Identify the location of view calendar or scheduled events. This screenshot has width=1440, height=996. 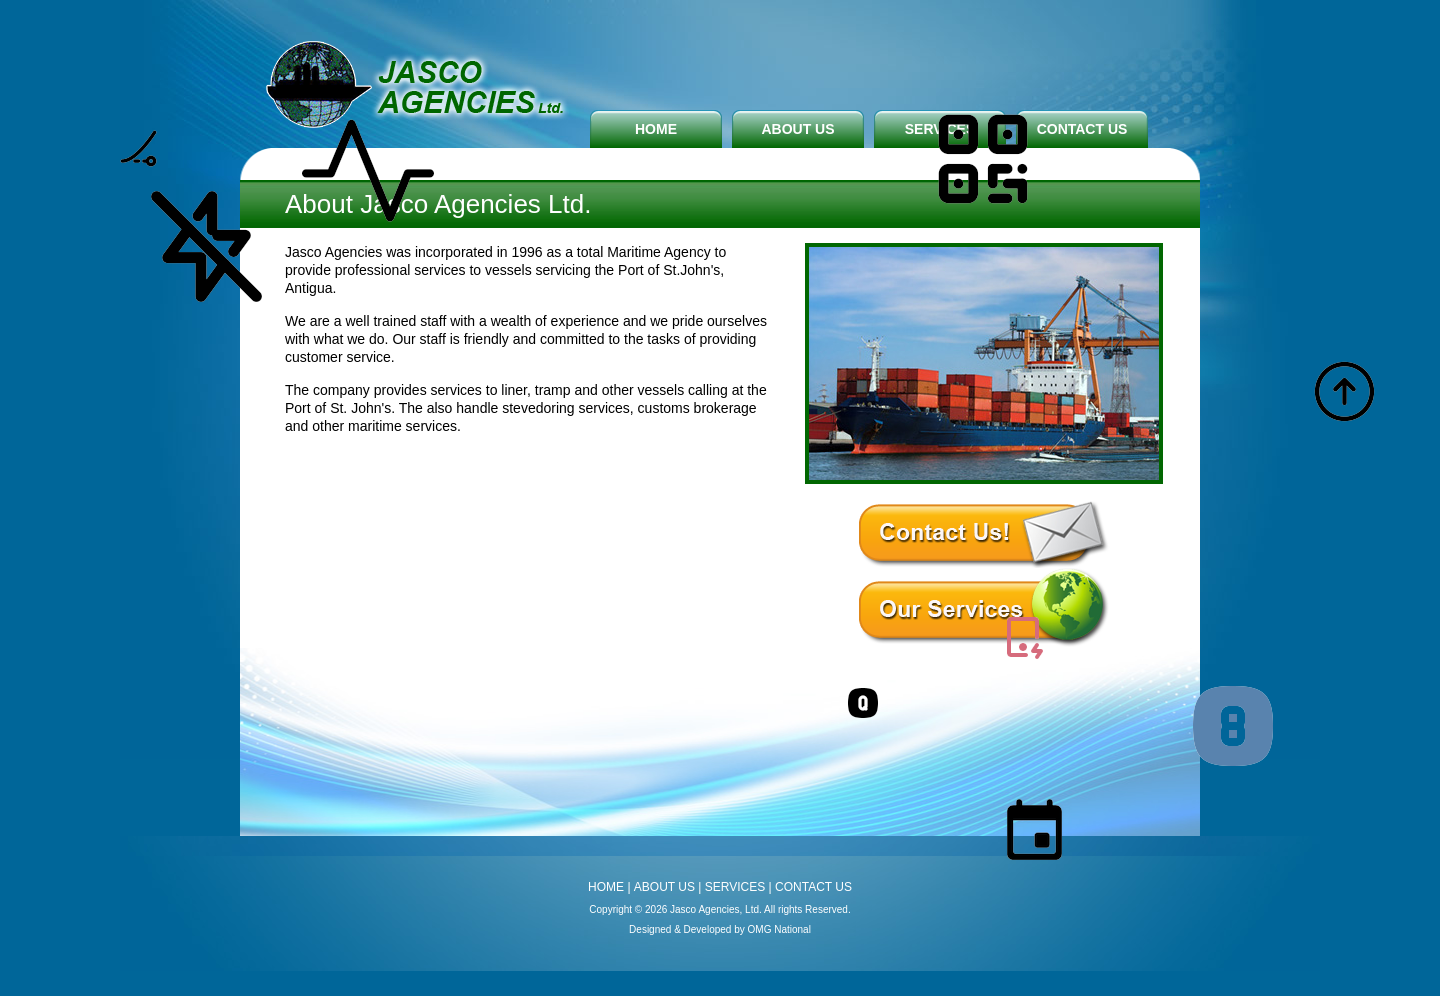
(1034, 829).